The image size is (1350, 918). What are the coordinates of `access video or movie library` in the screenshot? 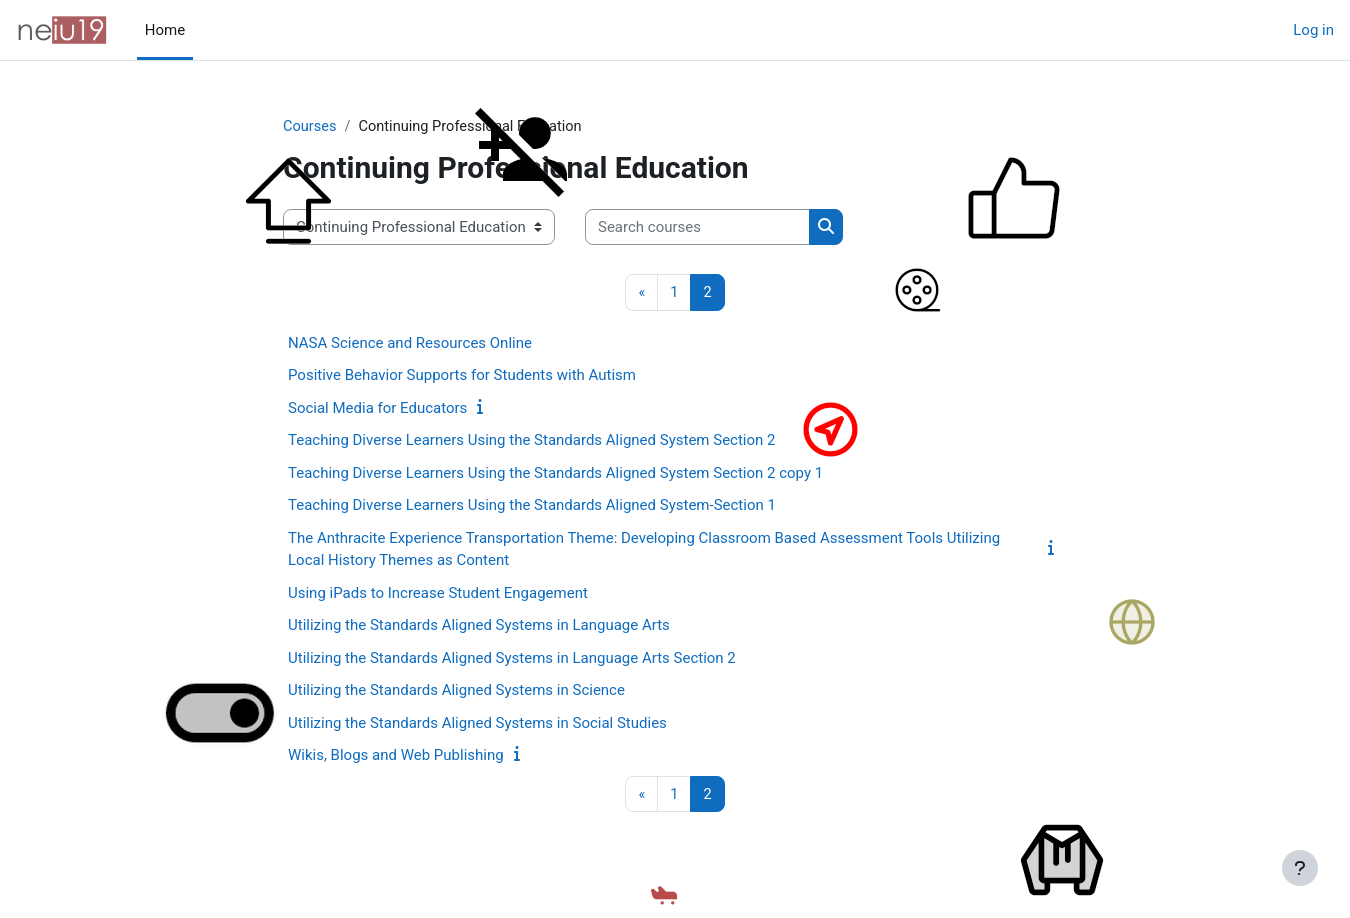 It's located at (917, 290).